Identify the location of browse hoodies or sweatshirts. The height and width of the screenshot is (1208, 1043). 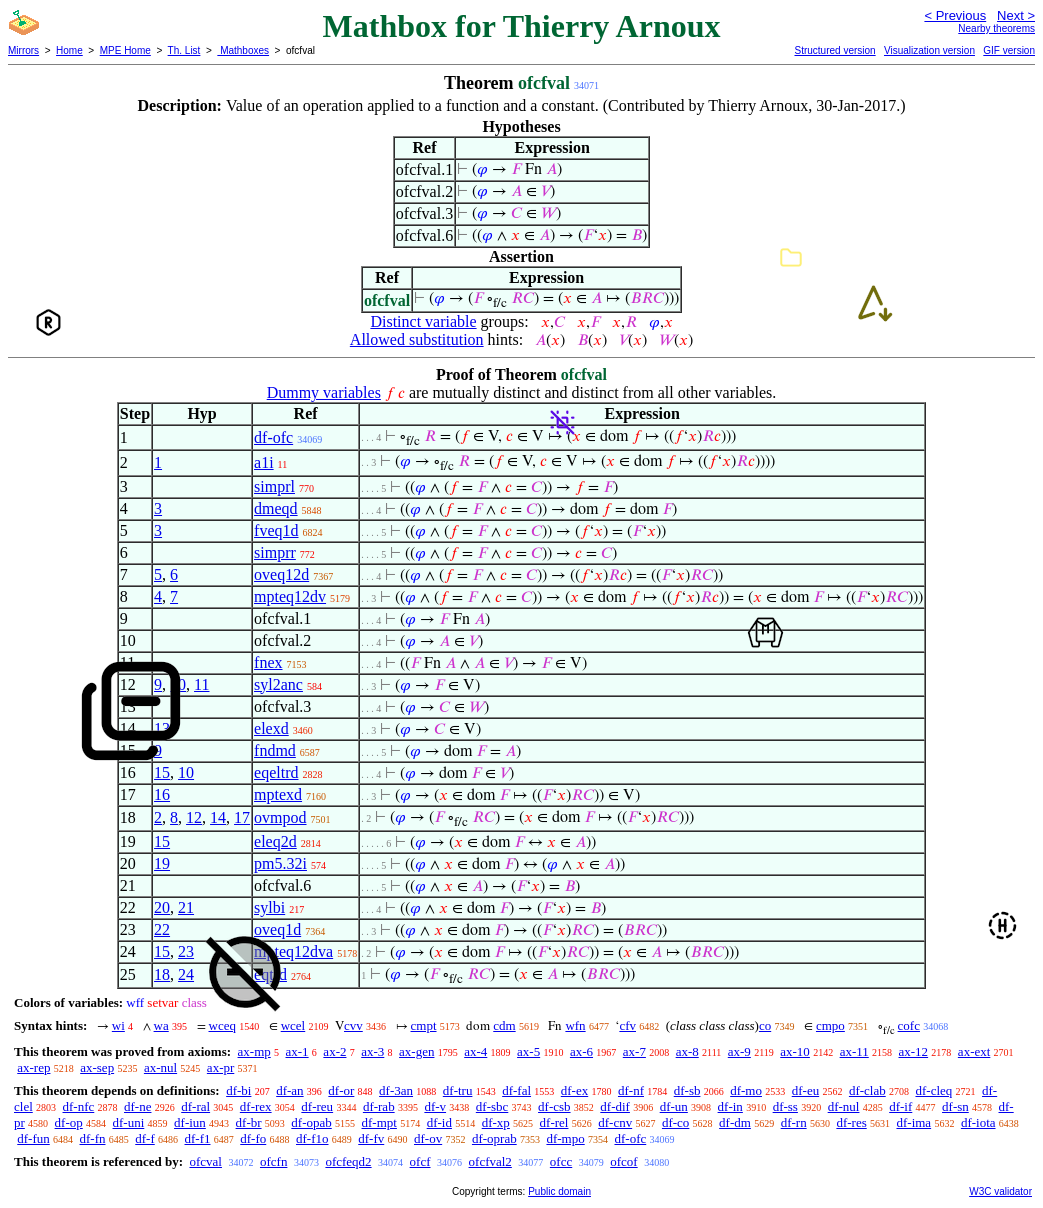
(765, 632).